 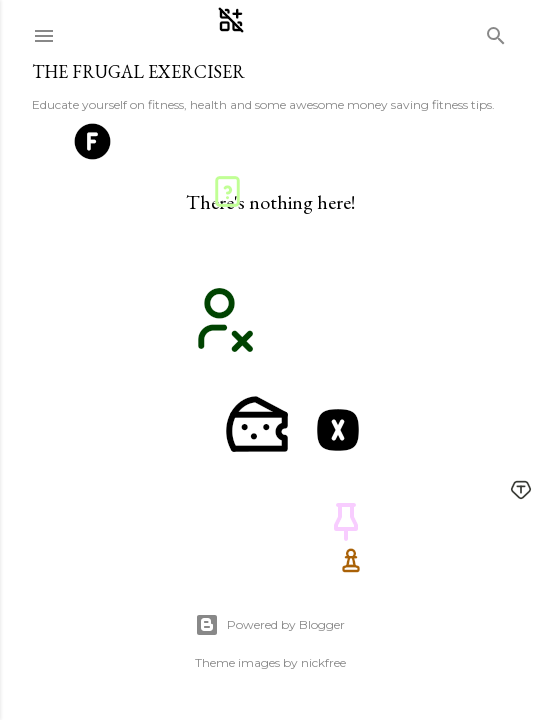 What do you see at coordinates (257, 424) in the screenshot?
I see `browse dairy or cheese products` at bounding box center [257, 424].